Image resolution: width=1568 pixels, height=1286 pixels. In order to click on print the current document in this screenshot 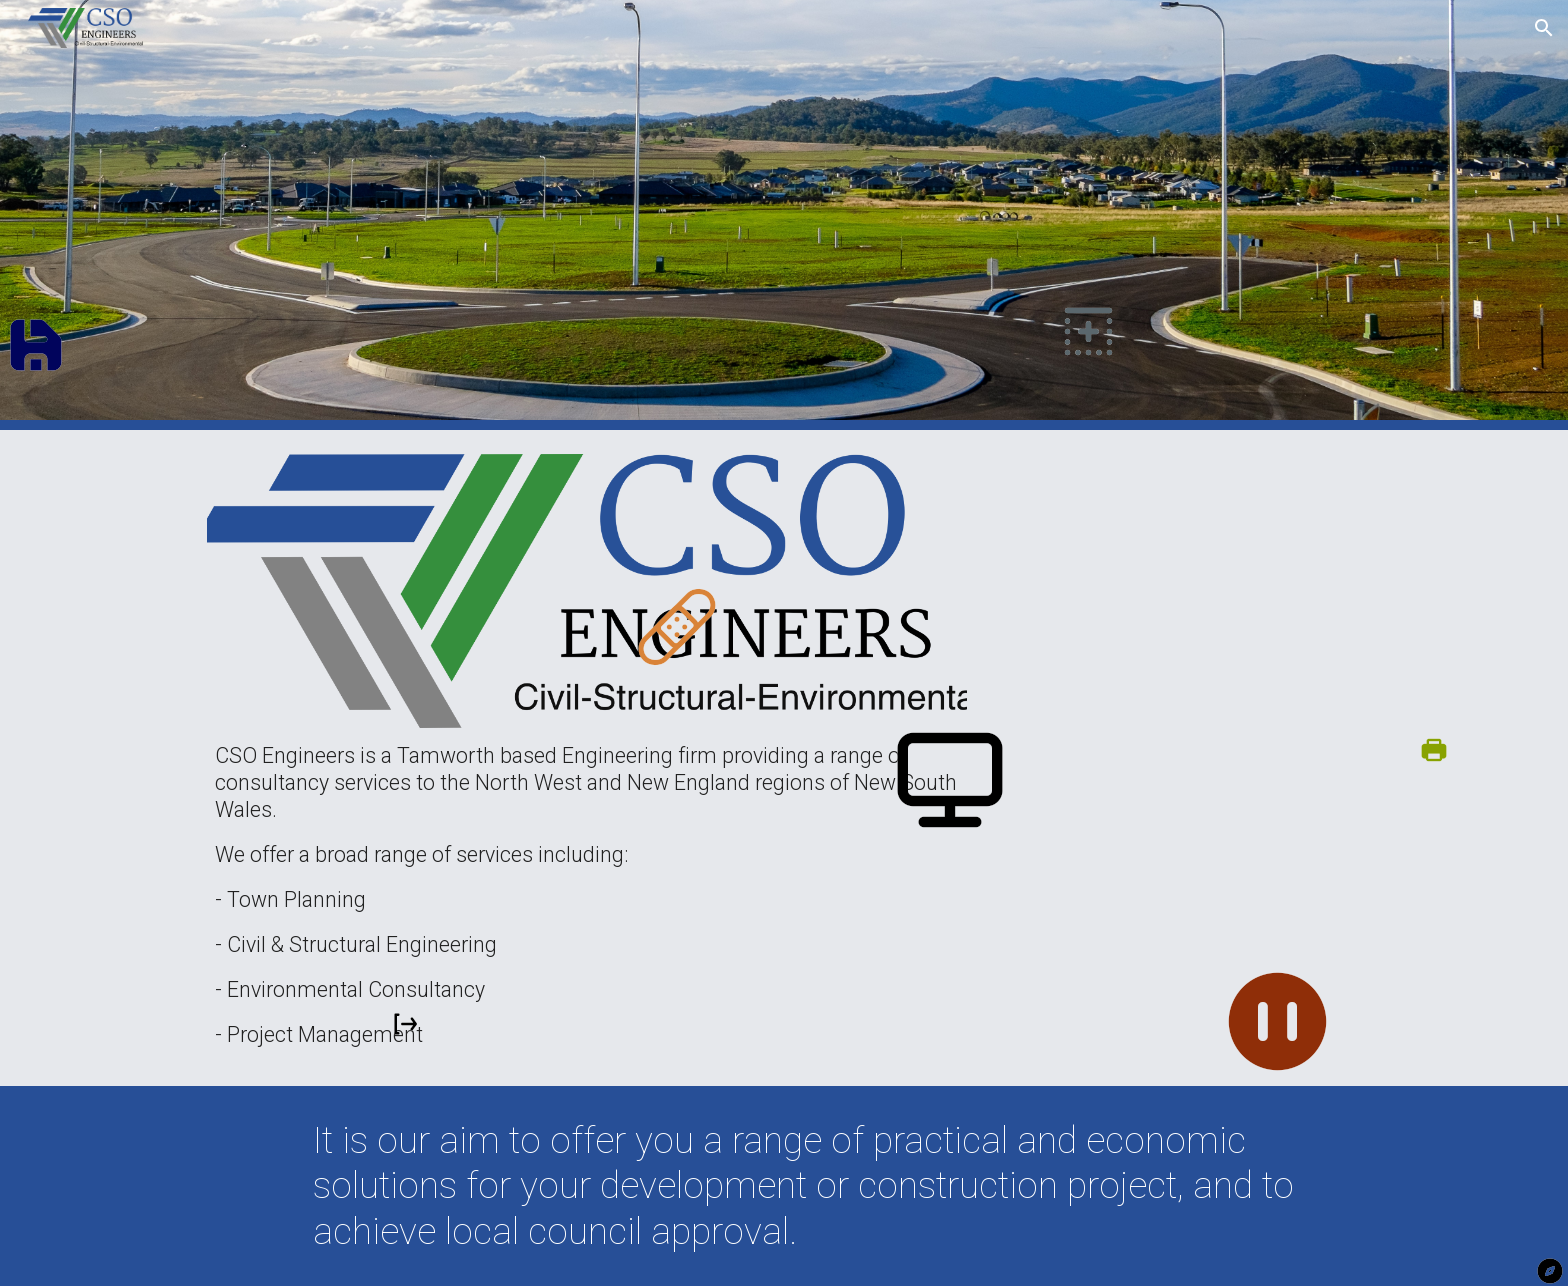, I will do `click(1434, 750)`.